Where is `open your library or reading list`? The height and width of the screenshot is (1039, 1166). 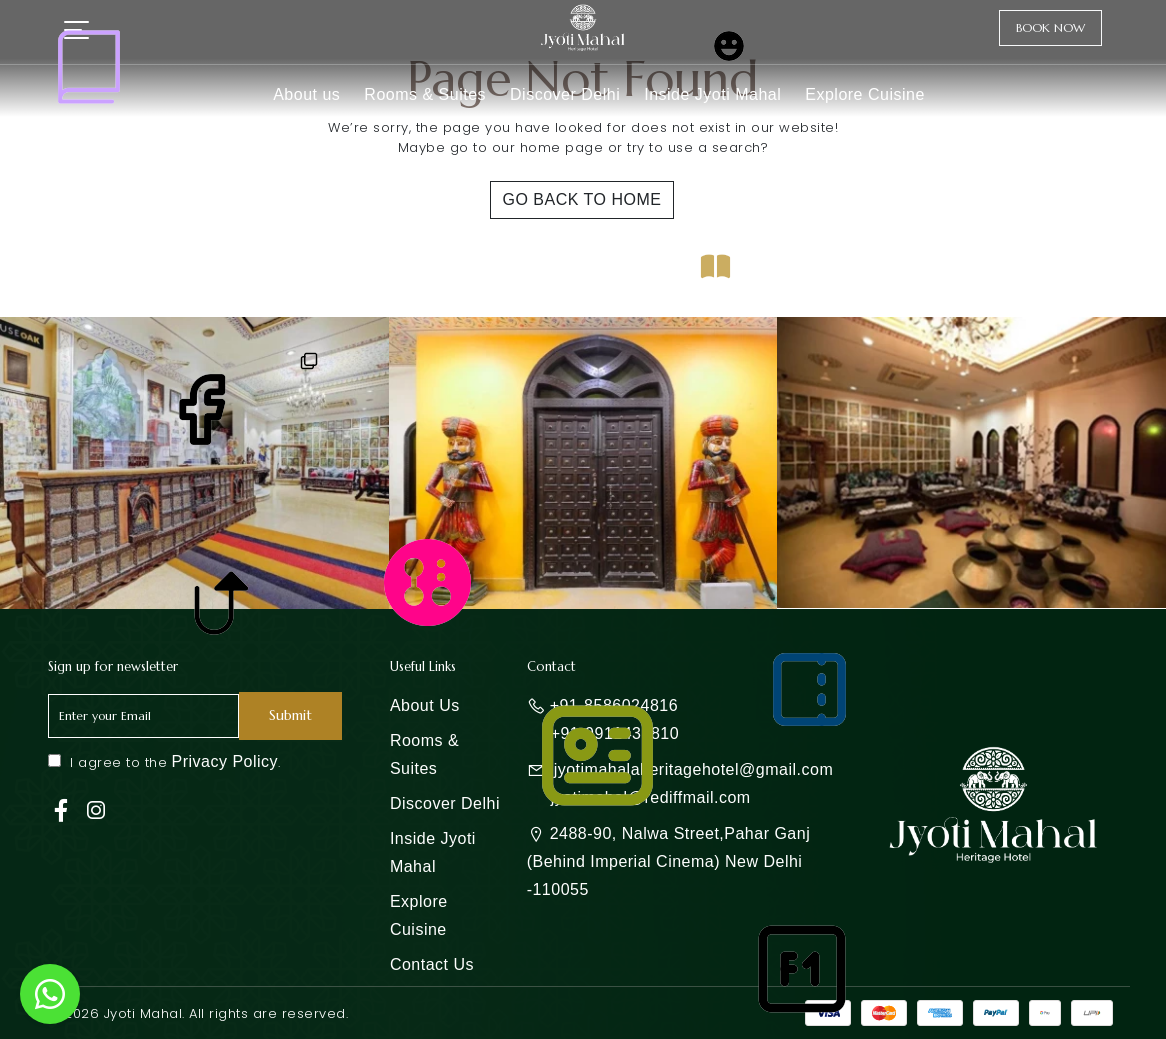 open your library or reading list is located at coordinates (715, 266).